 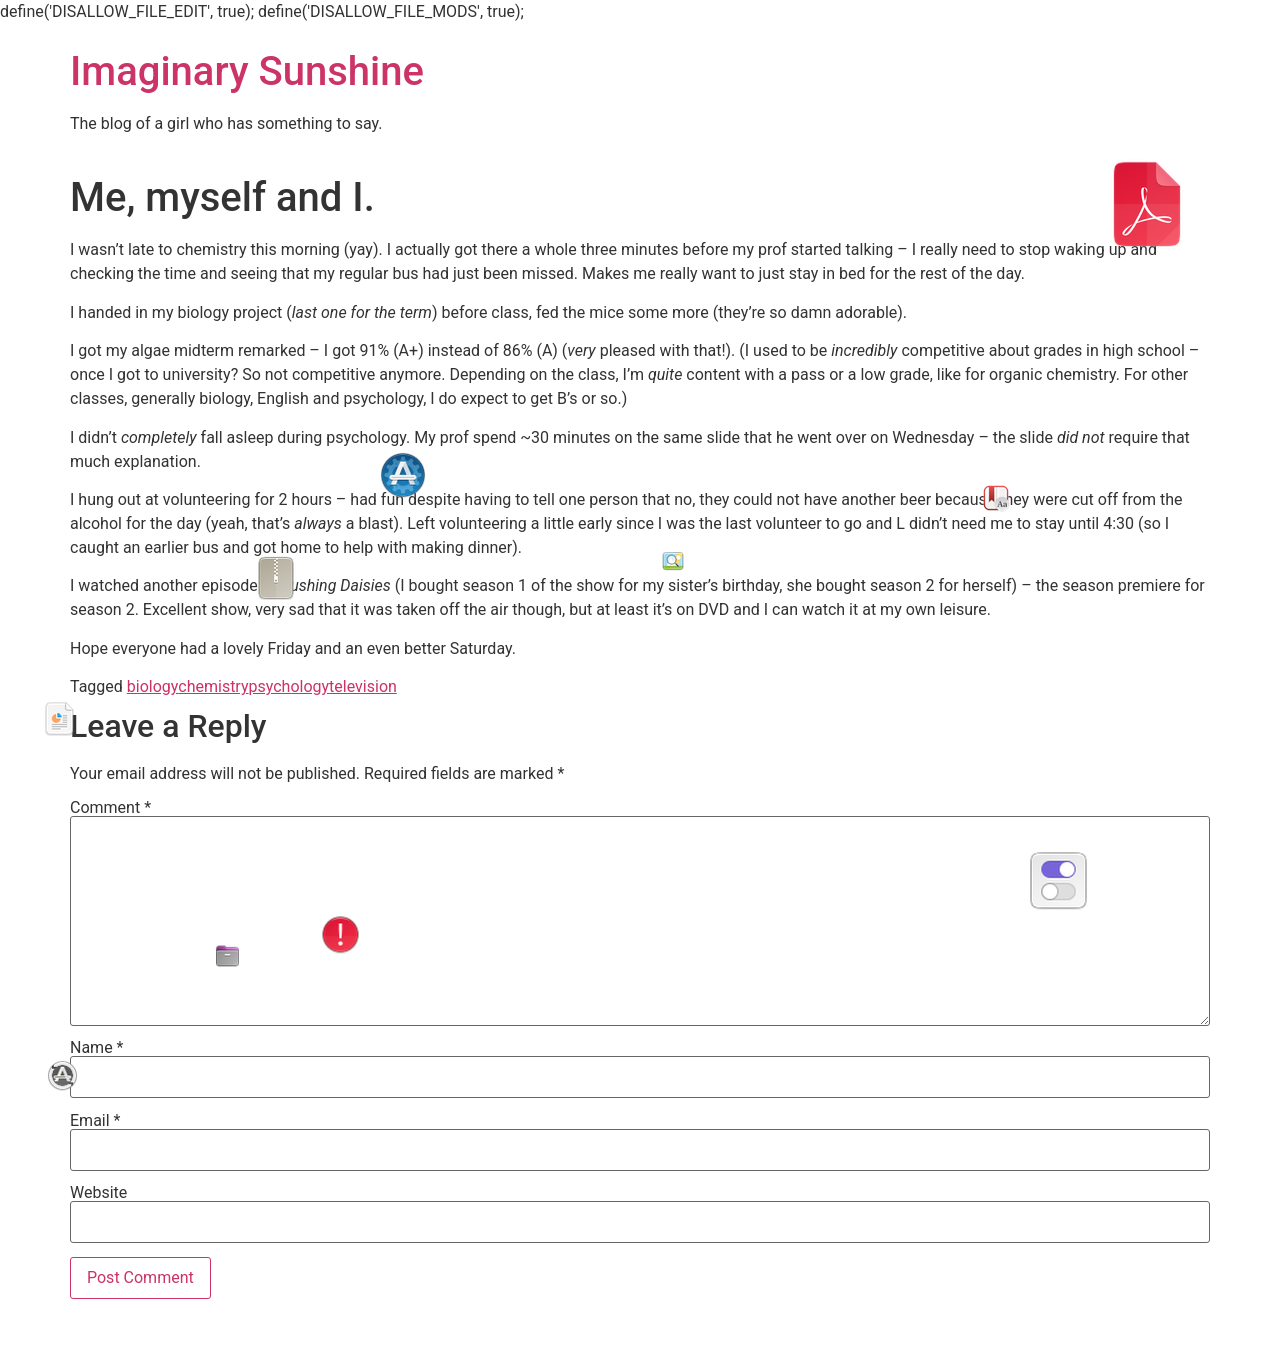 I want to click on indicates an application error or crash, so click(x=340, y=934).